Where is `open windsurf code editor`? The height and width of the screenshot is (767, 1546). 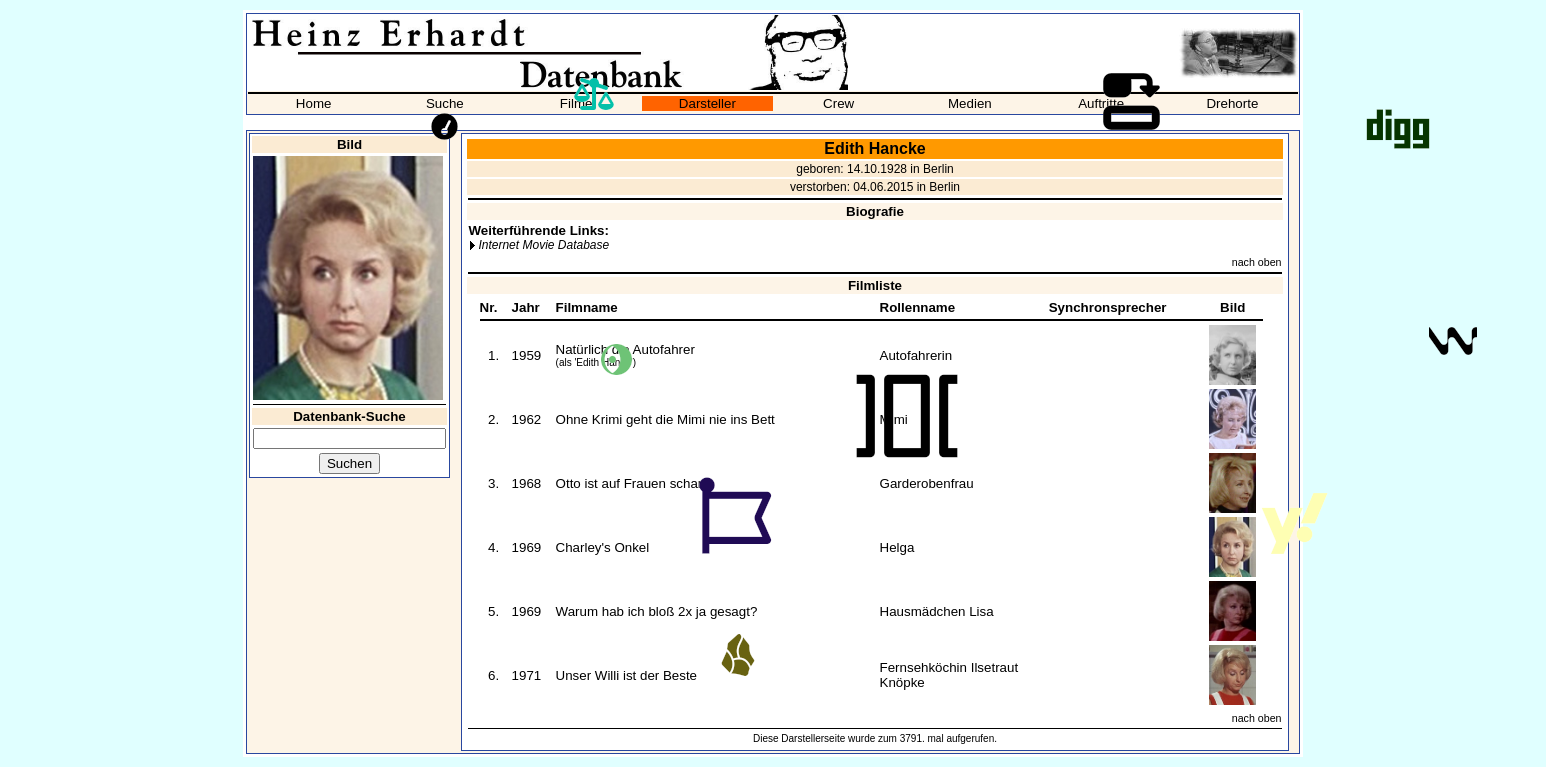
open windsurf code editor is located at coordinates (1453, 341).